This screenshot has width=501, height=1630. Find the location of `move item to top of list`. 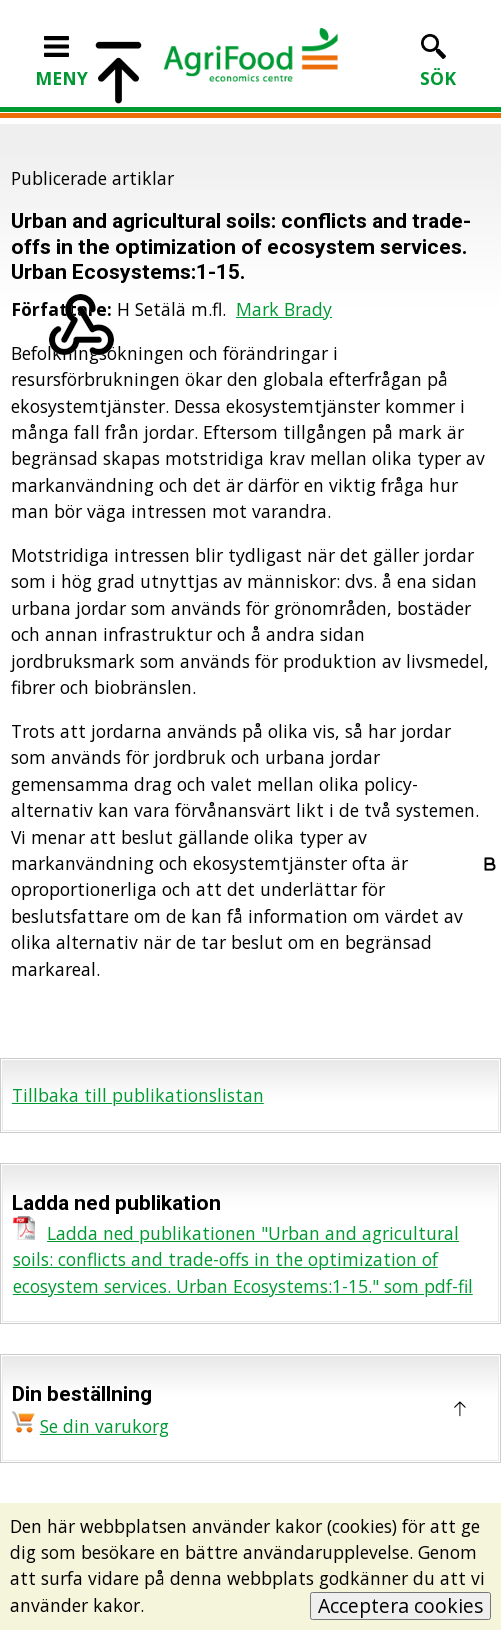

move item to top of list is located at coordinates (118, 71).